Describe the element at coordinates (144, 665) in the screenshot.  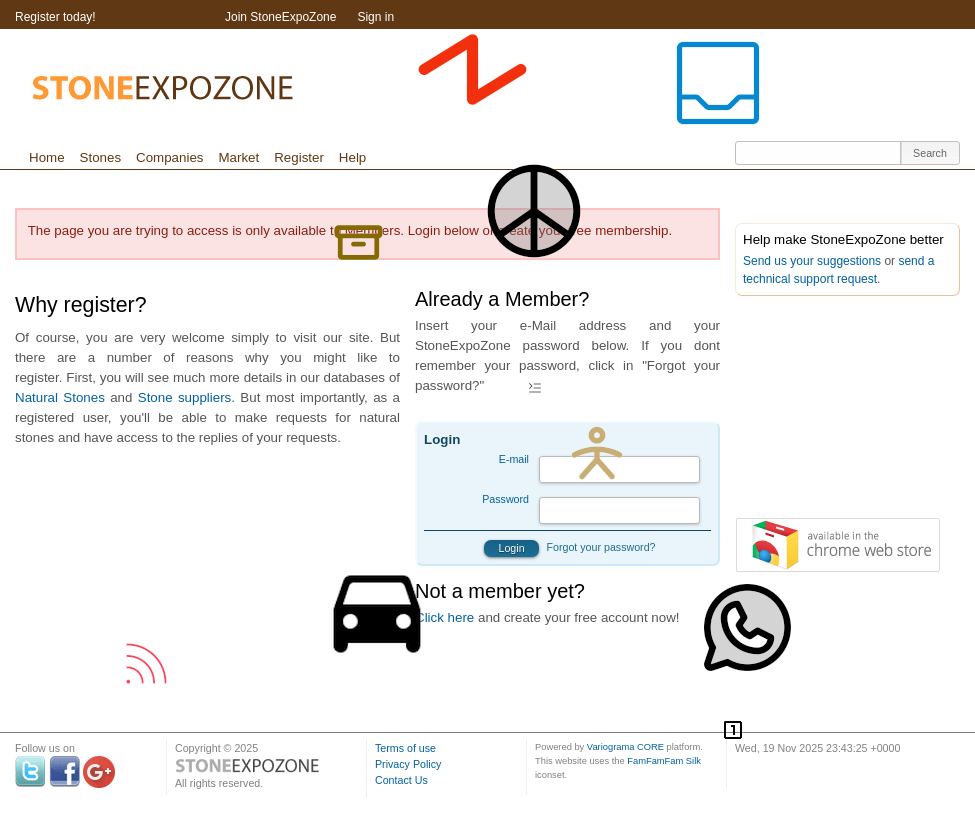
I see `subscribe to RSS feed` at that location.